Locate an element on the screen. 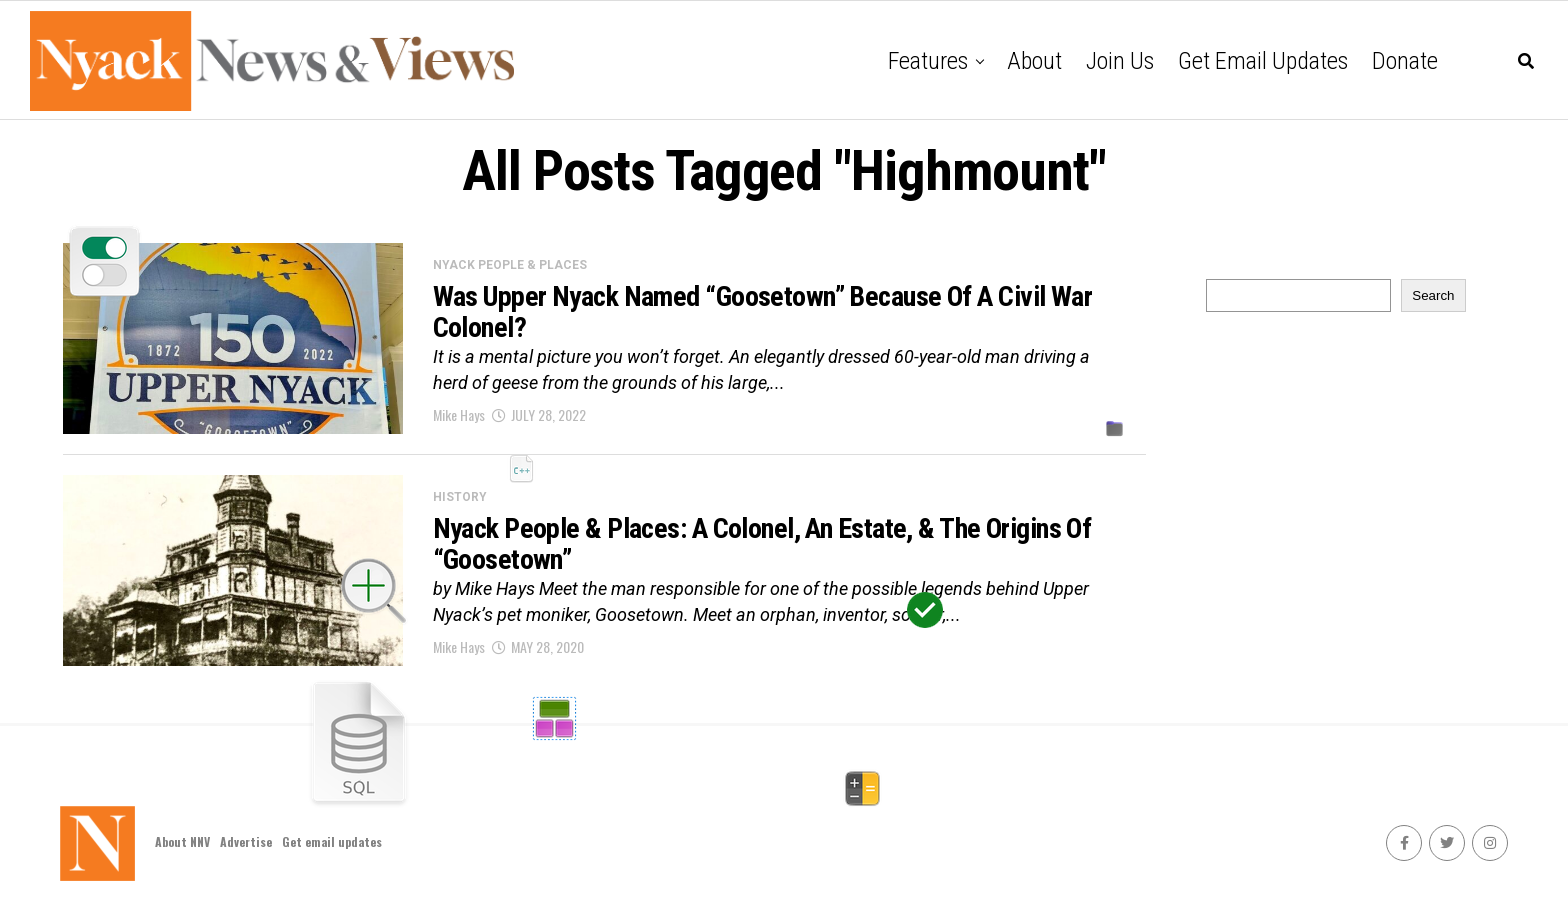 The image size is (1568, 921). open gnome tweaks to customize desktop settings is located at coordinates (104, 261).